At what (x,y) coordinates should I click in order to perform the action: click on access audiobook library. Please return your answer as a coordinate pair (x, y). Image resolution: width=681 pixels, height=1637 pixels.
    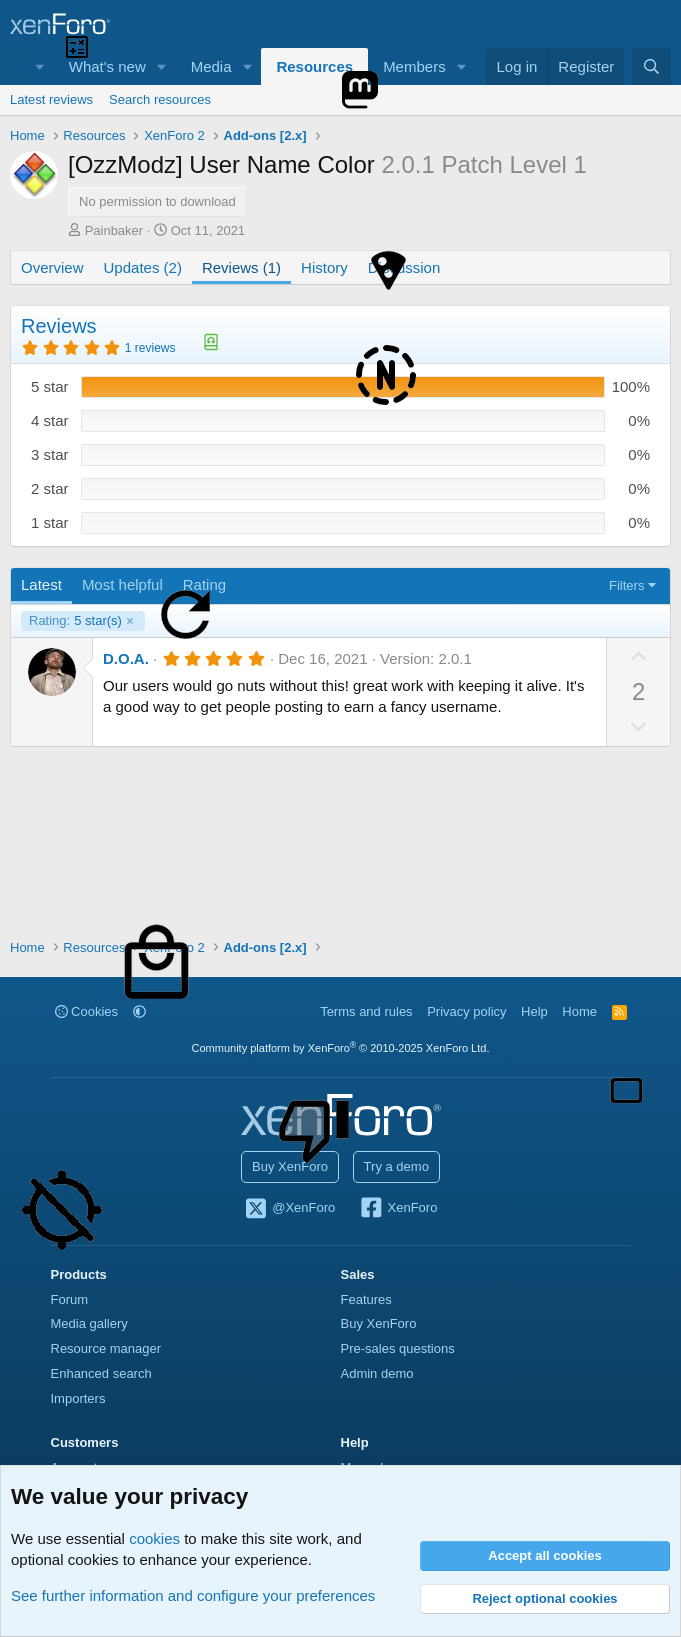
    Looking at the image, I should click on (211, 342).